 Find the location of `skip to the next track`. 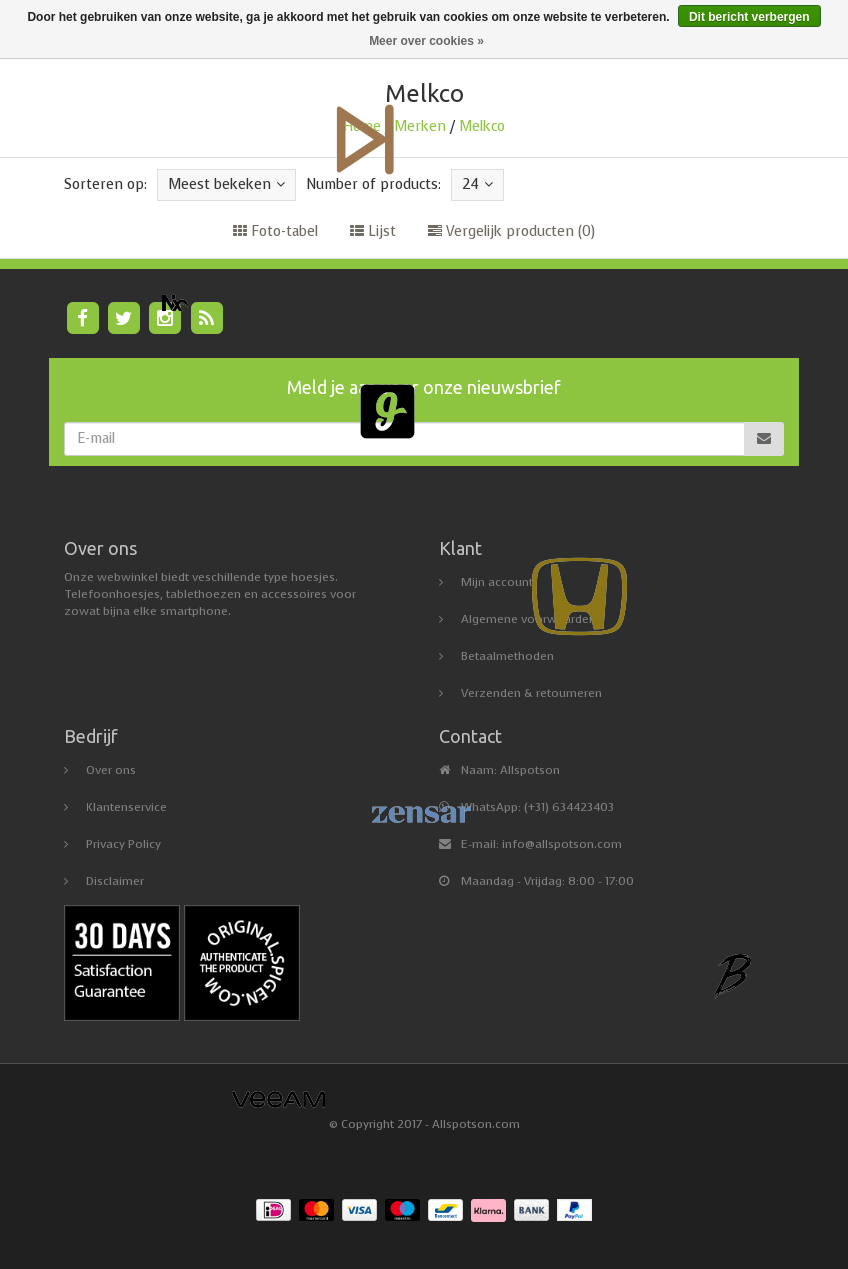

skip to the next track is located at coordinates (367, 139).